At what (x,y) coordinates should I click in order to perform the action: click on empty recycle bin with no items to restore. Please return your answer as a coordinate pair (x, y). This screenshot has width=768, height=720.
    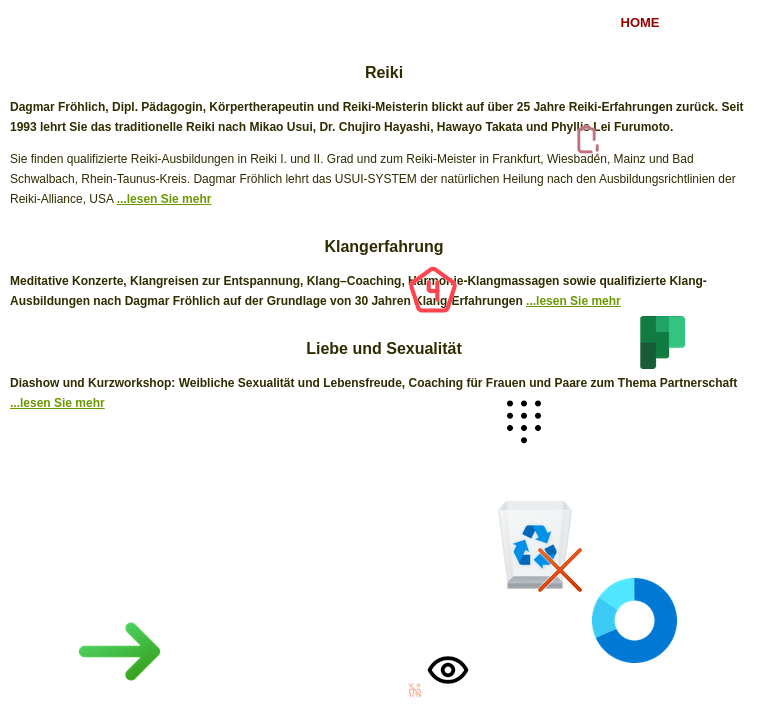
    Looking at the image, I should click on (535, 545).